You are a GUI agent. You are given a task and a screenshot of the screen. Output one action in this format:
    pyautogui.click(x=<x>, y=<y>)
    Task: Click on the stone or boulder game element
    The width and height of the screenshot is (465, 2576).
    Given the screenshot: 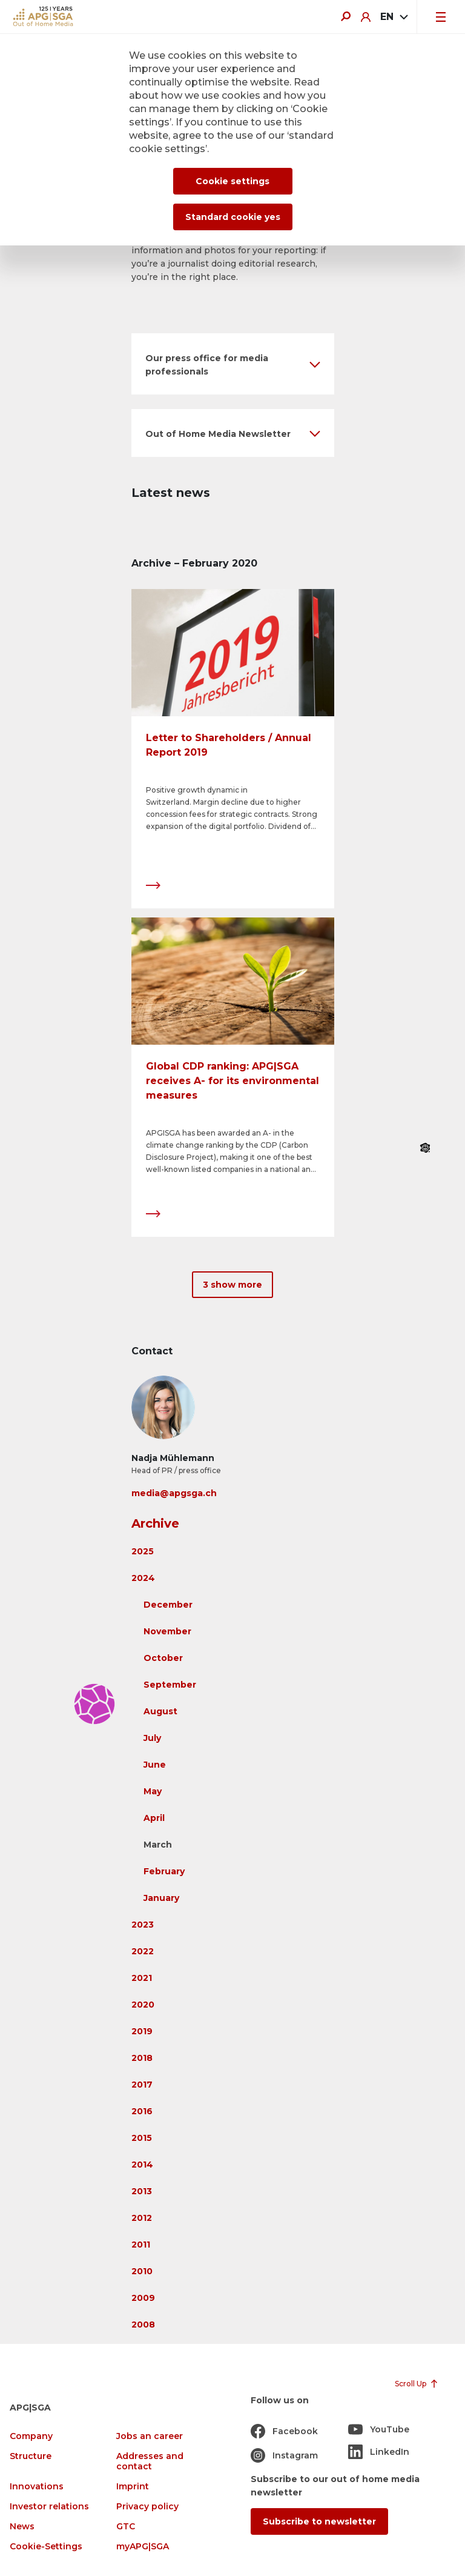 What is the action you would take?
    pyautogui.click(x=94, y=1704)
    